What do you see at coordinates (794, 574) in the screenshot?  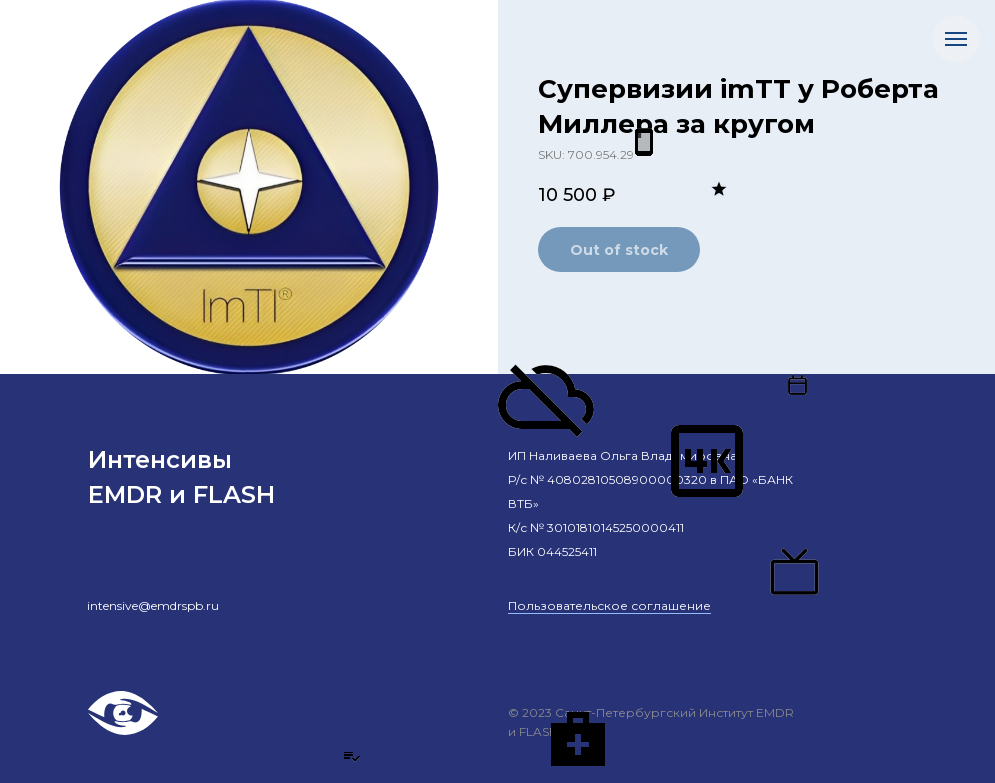 I see `access TV or video streaming features` at bounding box center [794, 574].